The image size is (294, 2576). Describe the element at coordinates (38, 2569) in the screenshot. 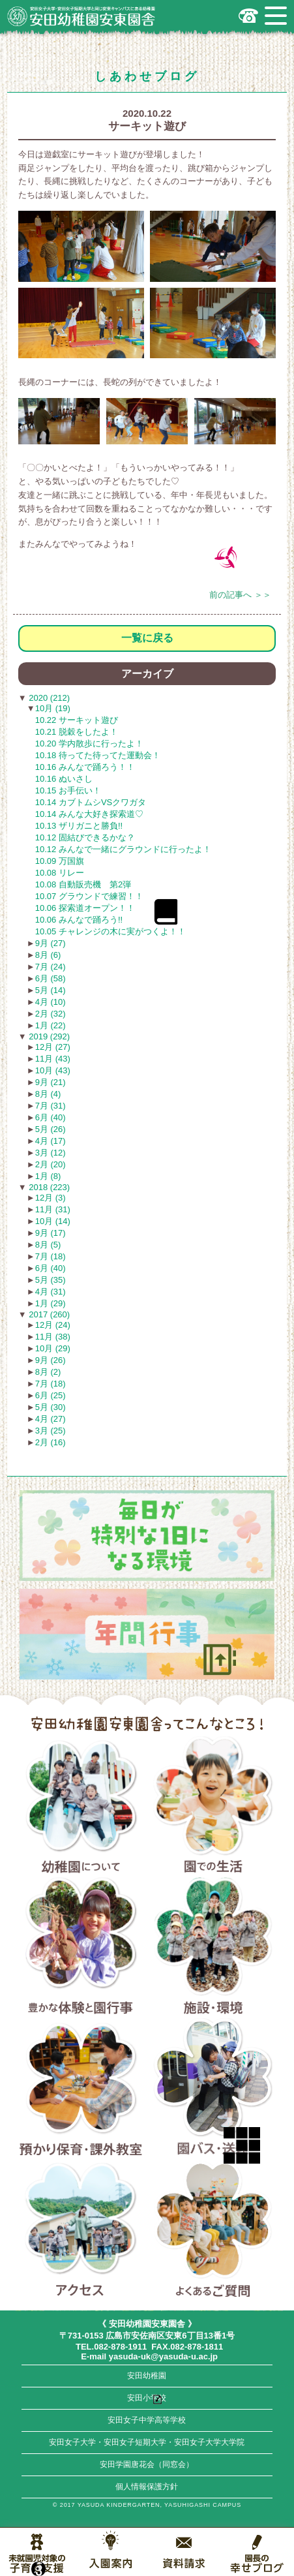

I see `open wireguard vpn settings` at that location.